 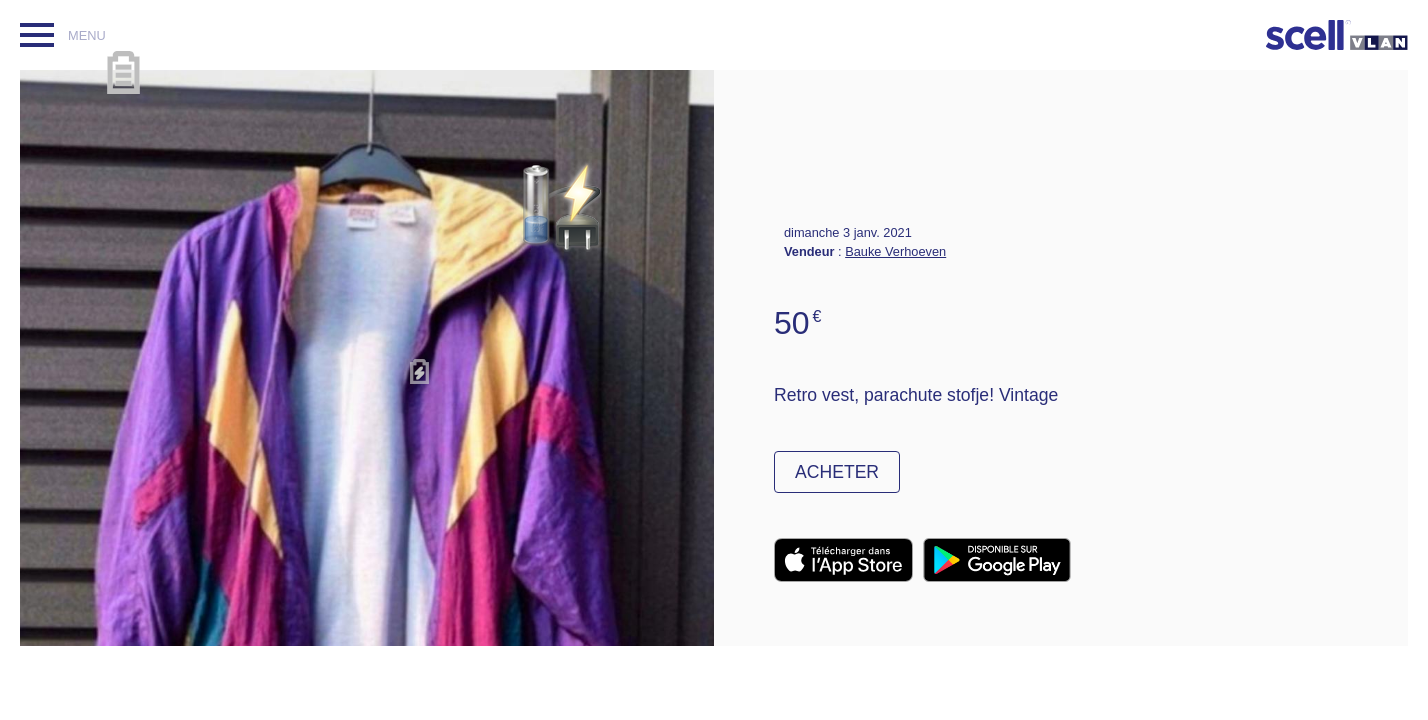 What do you see at coordinates (557, 206) in the screenshot?
I see `indicates battery is low but currently charging` at bounding box center [557, 206].